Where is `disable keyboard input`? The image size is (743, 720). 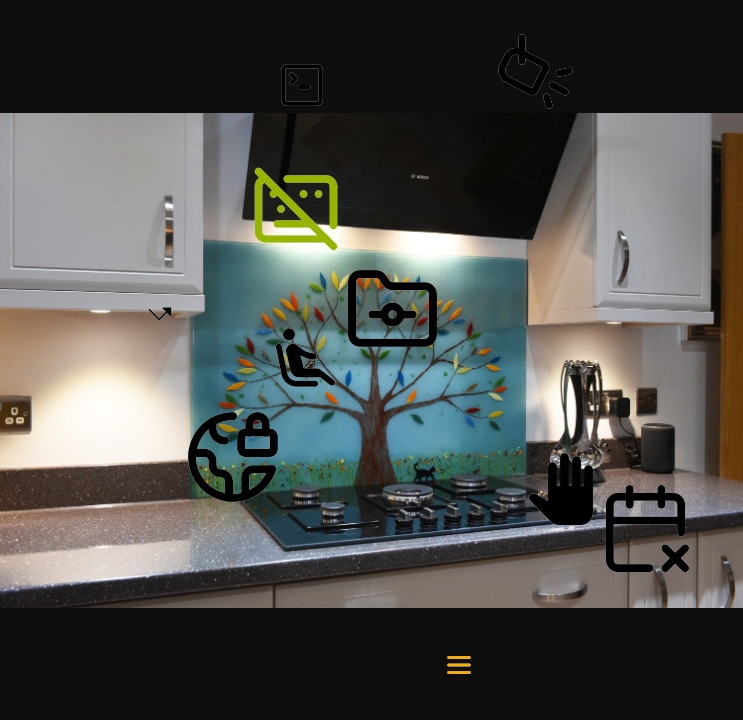 disable keyboard input is located at coordinates (296, 209).